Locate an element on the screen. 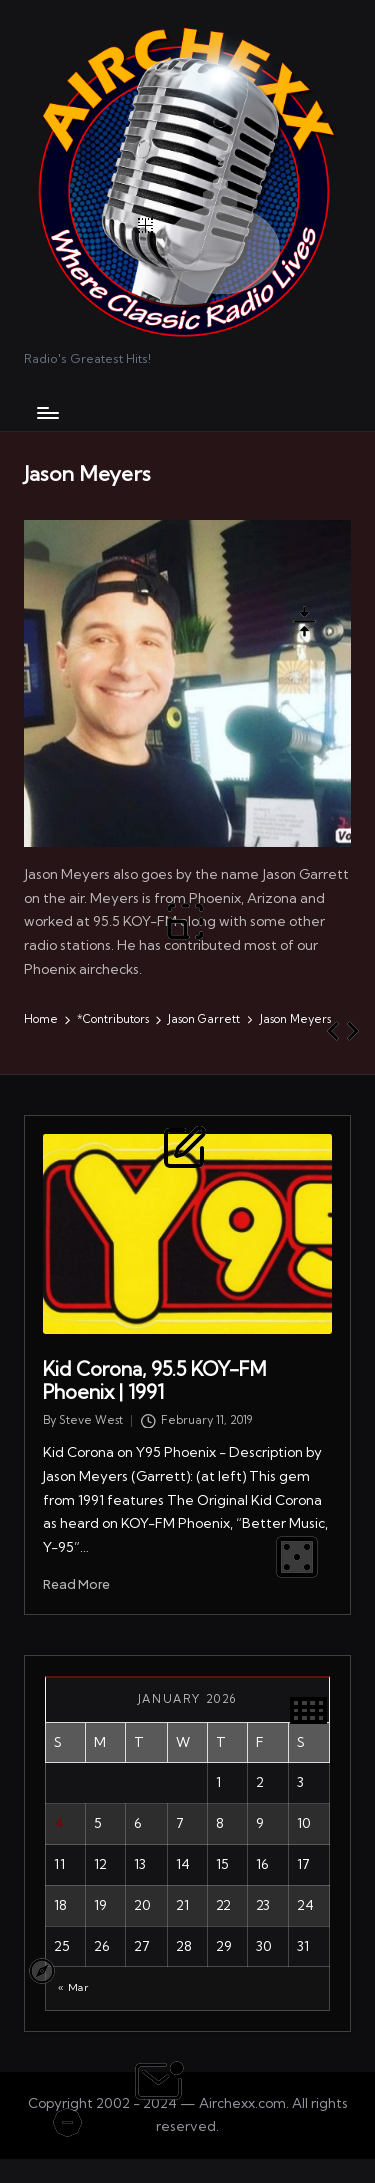 The height and width of the screenshot is (2183, 375). apply inner borders to selected cells is located at coordinates (145, 225).